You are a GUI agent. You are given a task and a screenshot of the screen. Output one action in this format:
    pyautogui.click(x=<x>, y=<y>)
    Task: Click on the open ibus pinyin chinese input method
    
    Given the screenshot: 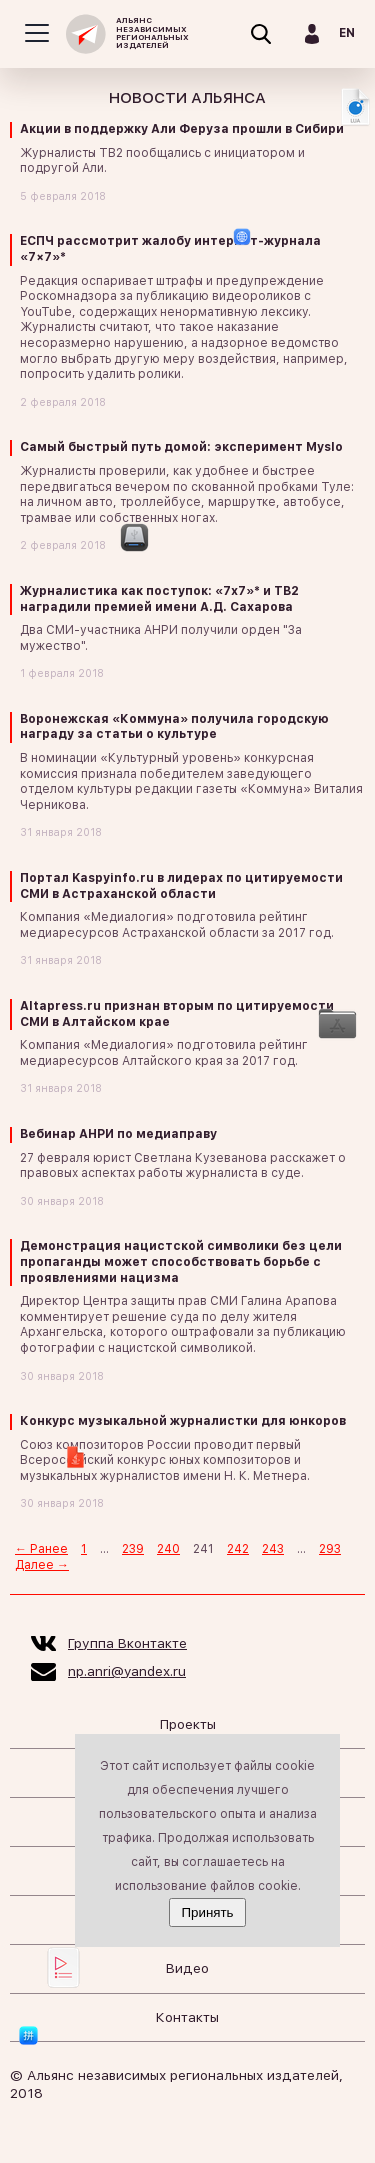 What is the action you would take?
    pyautogui.click(x=28, y=2035)
    